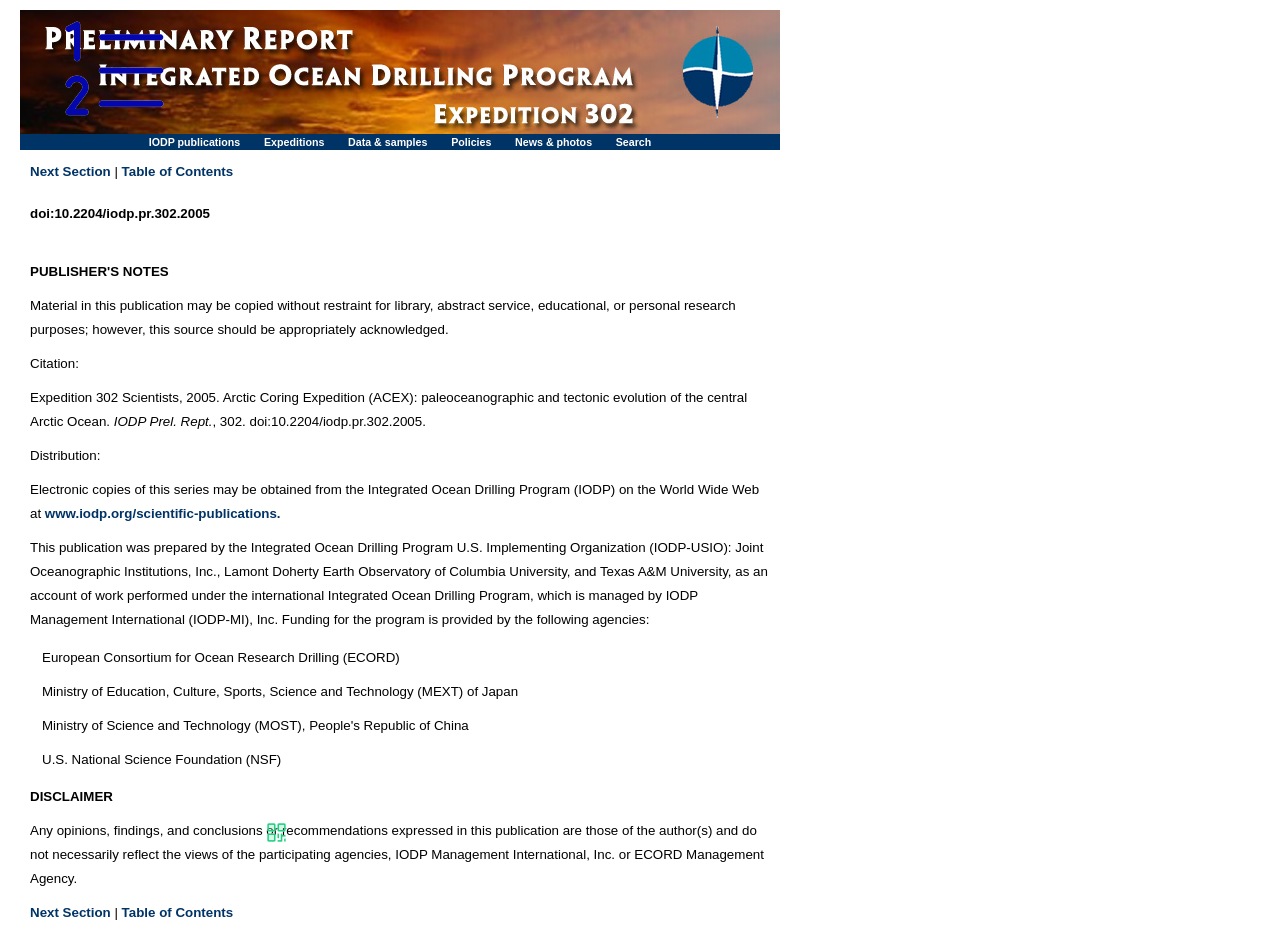  What do you see at coordinates (276, 832) in the screenshot?
I see `scan or generate a qr code` at bounding box center [276, 832].